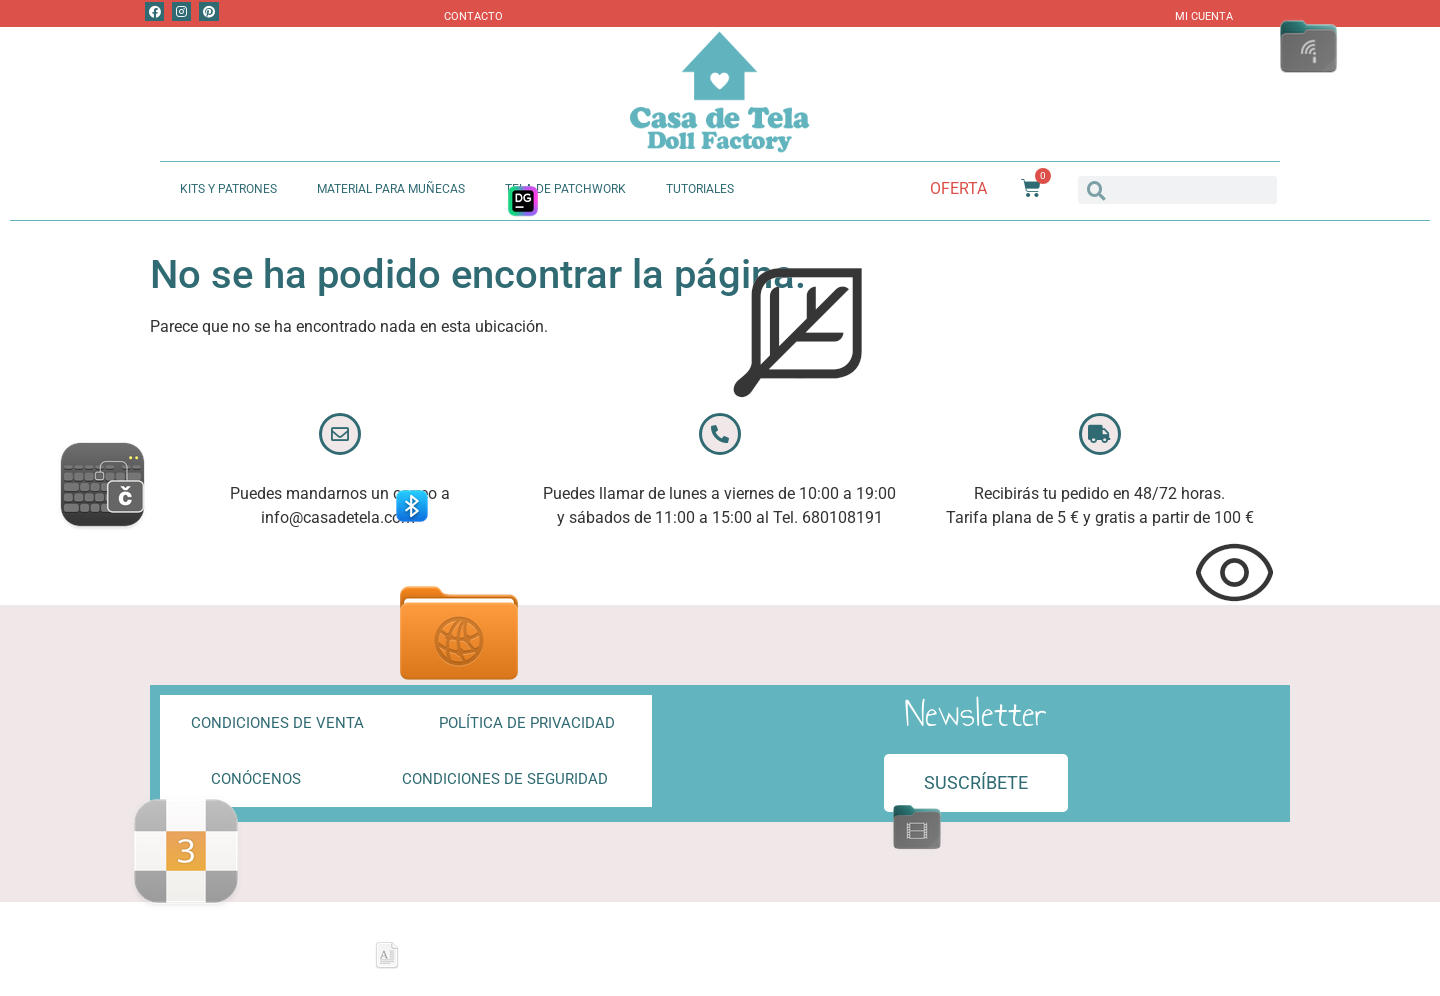 Image resolution: width=1440 pixels, height=996 pixels. What do you see at coordinates (1234, 572) in the screenshot?
I see `access visibility or display settings` at bounding box center [1234, 572].